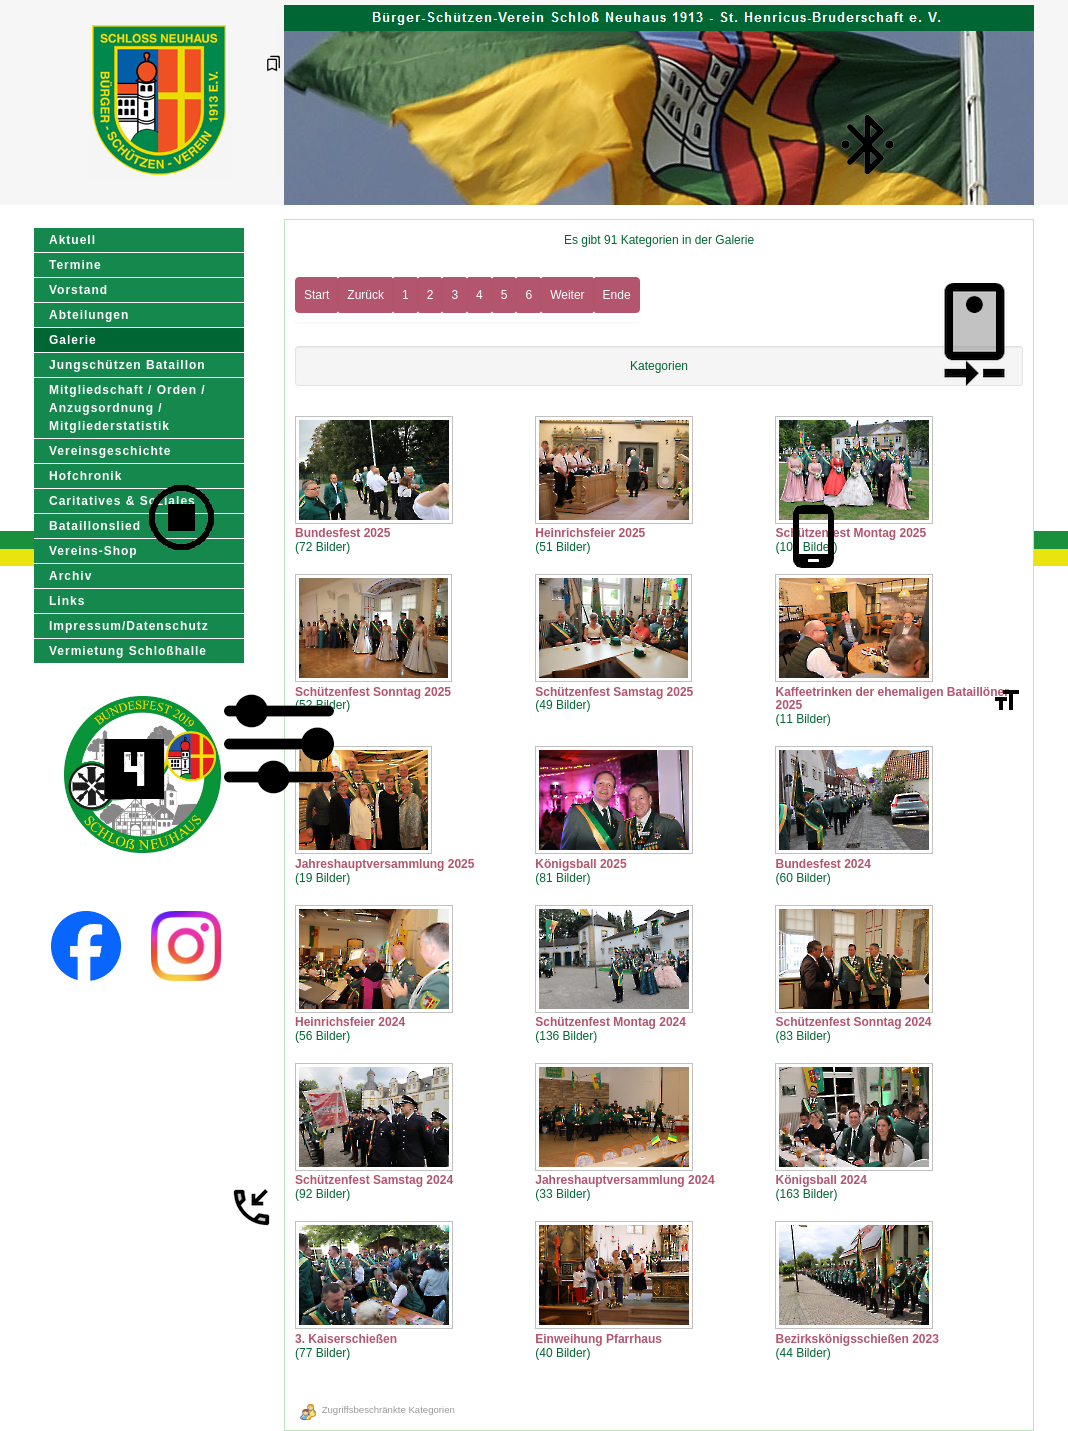 The image size is (1068, 1431). I want to click on adjust text size settings, so click(1006, 700).